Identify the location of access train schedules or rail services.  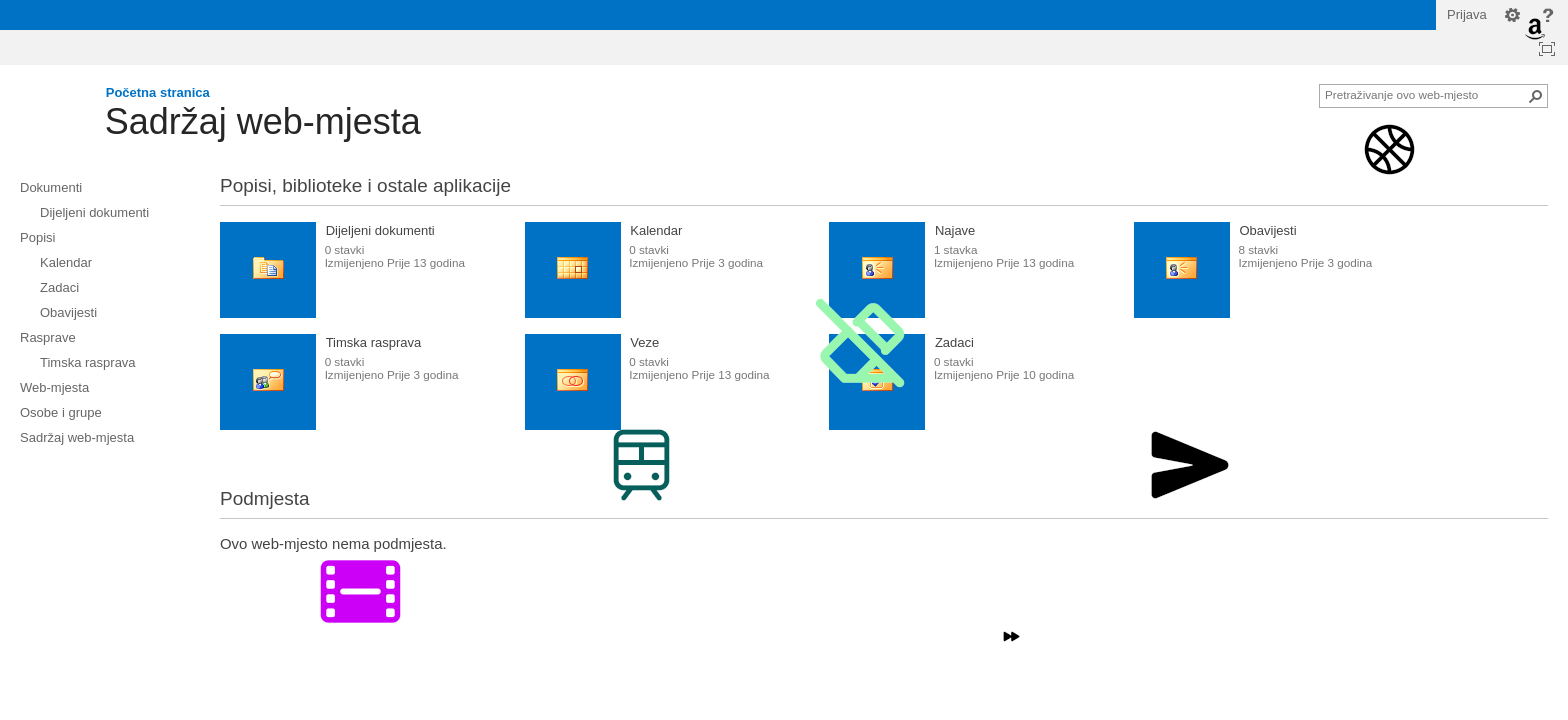
(641, 462).